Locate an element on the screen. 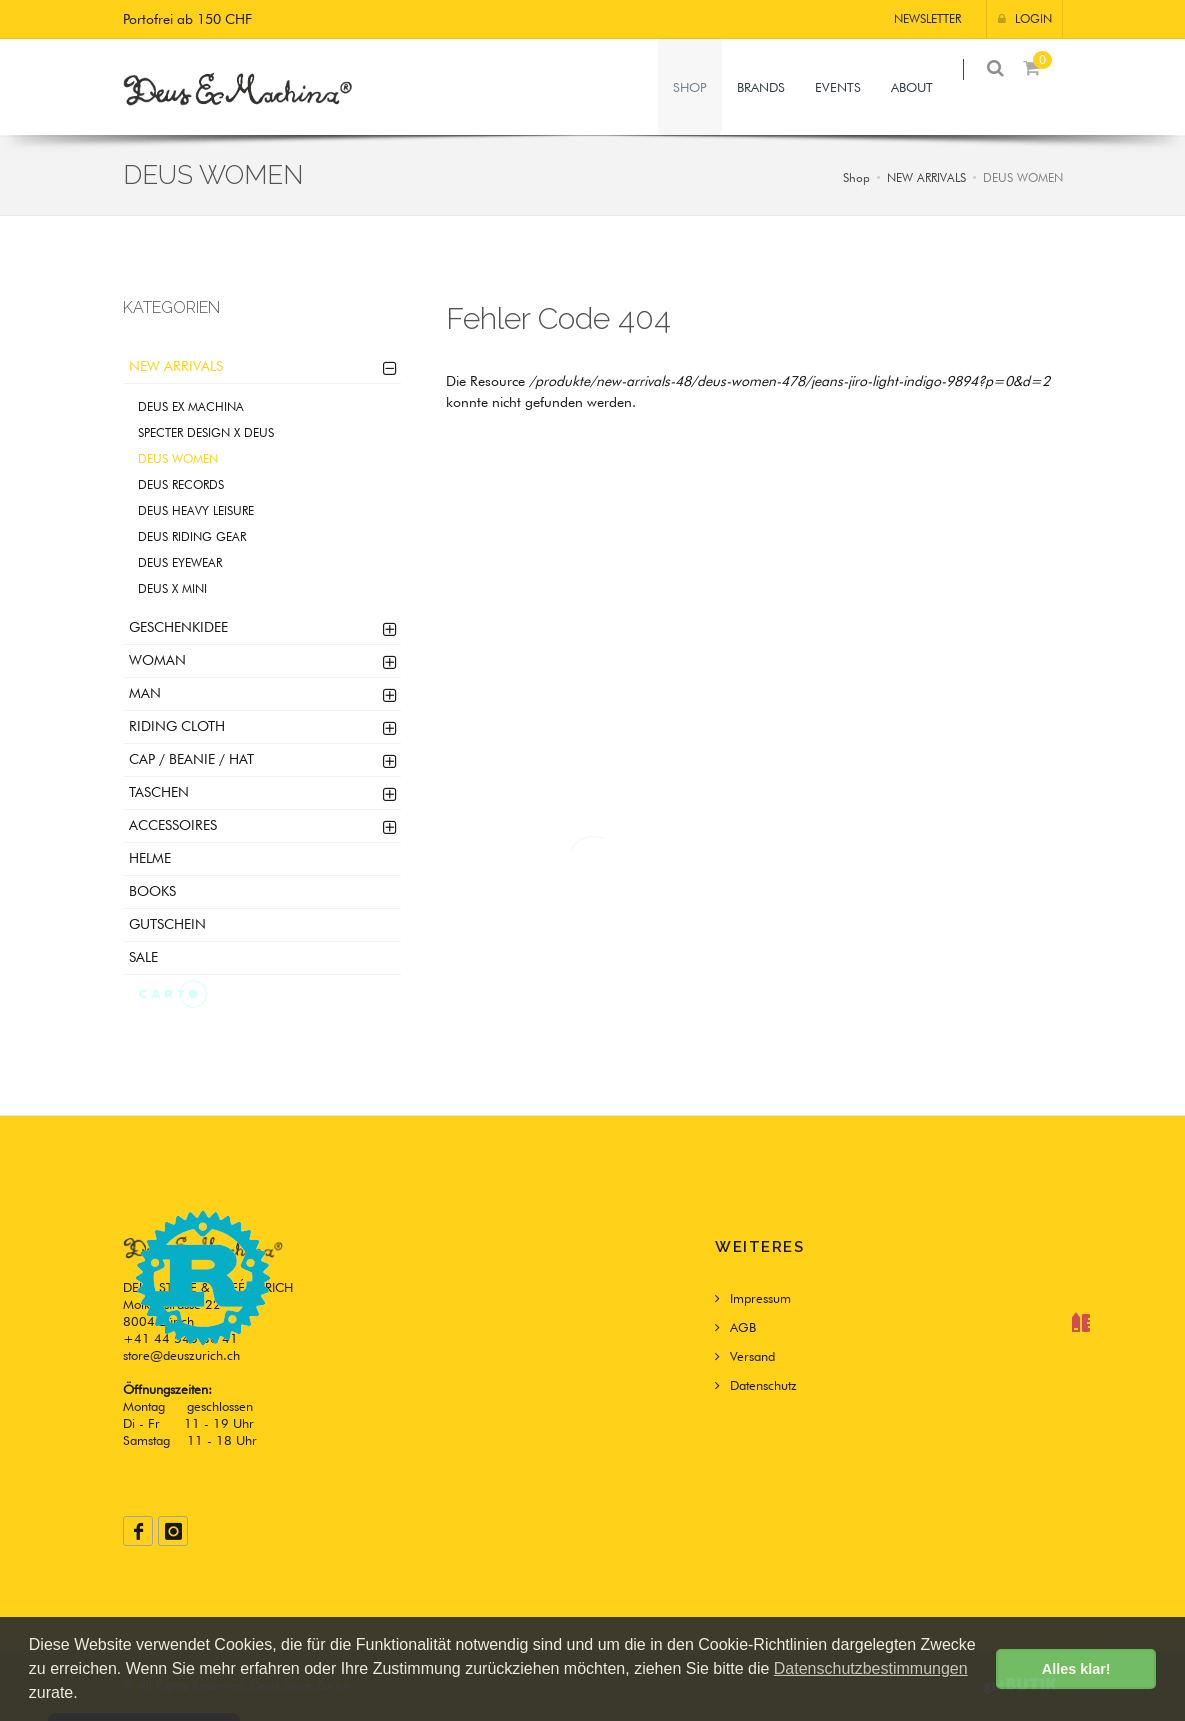  CARTO mapping platform logo is located at coordinates (173, 994).